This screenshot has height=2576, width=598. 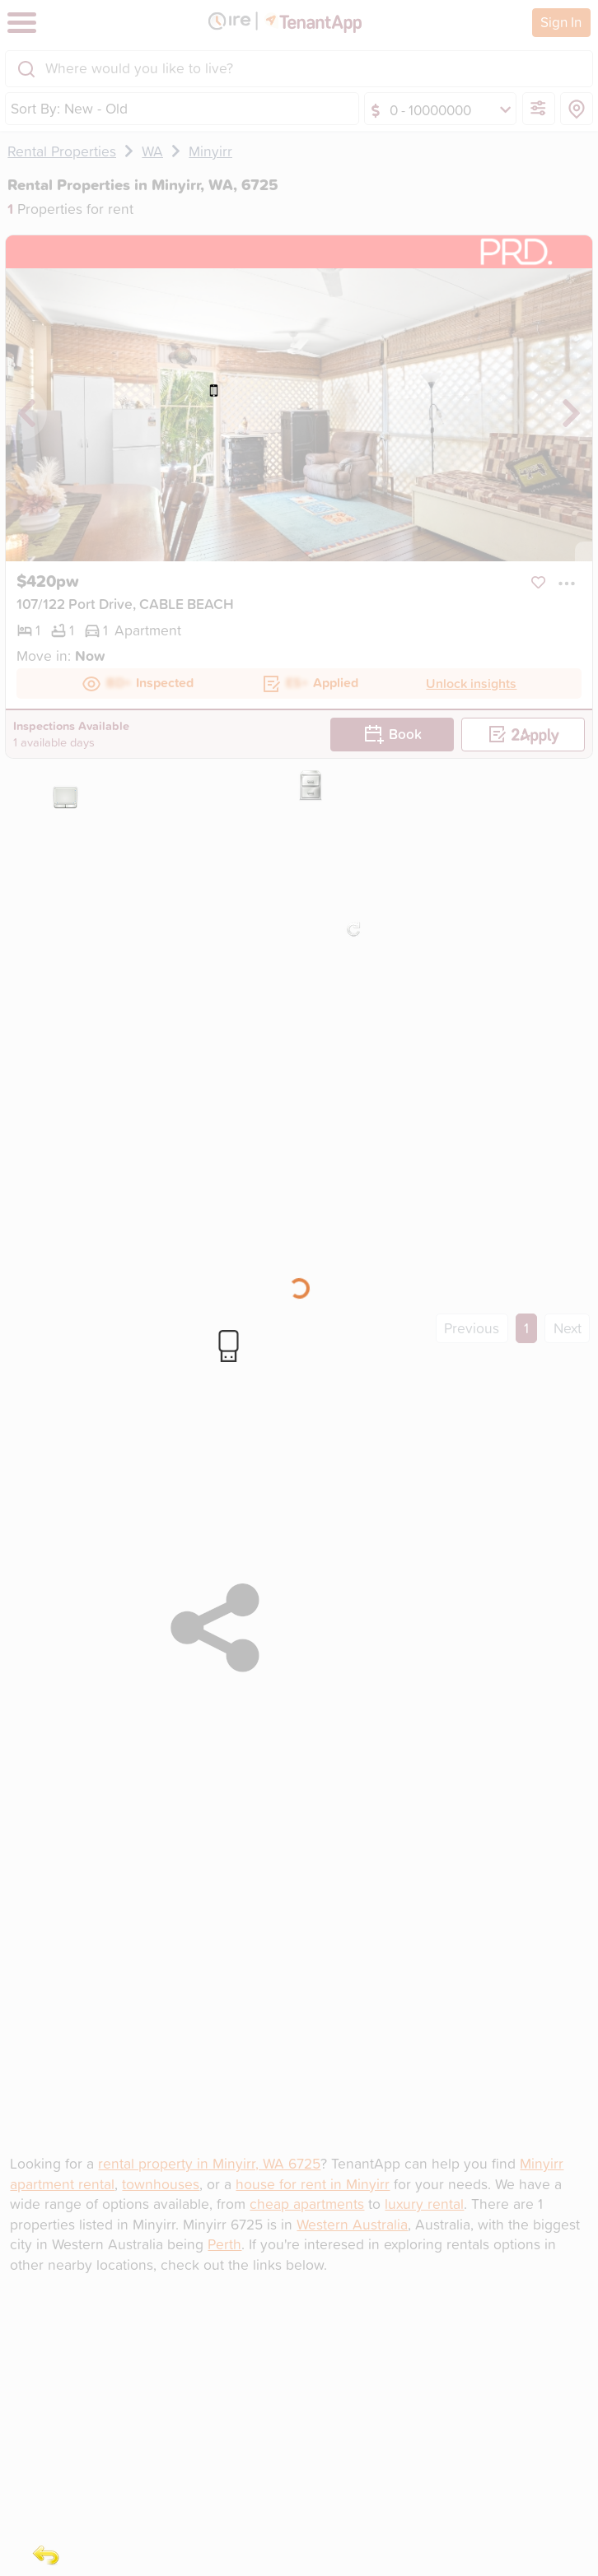 What do you see at coordinates (213, 390) in the screenshot?
I see `iPod Touch device in sidebar navigation` at bounding box center [213, 390].